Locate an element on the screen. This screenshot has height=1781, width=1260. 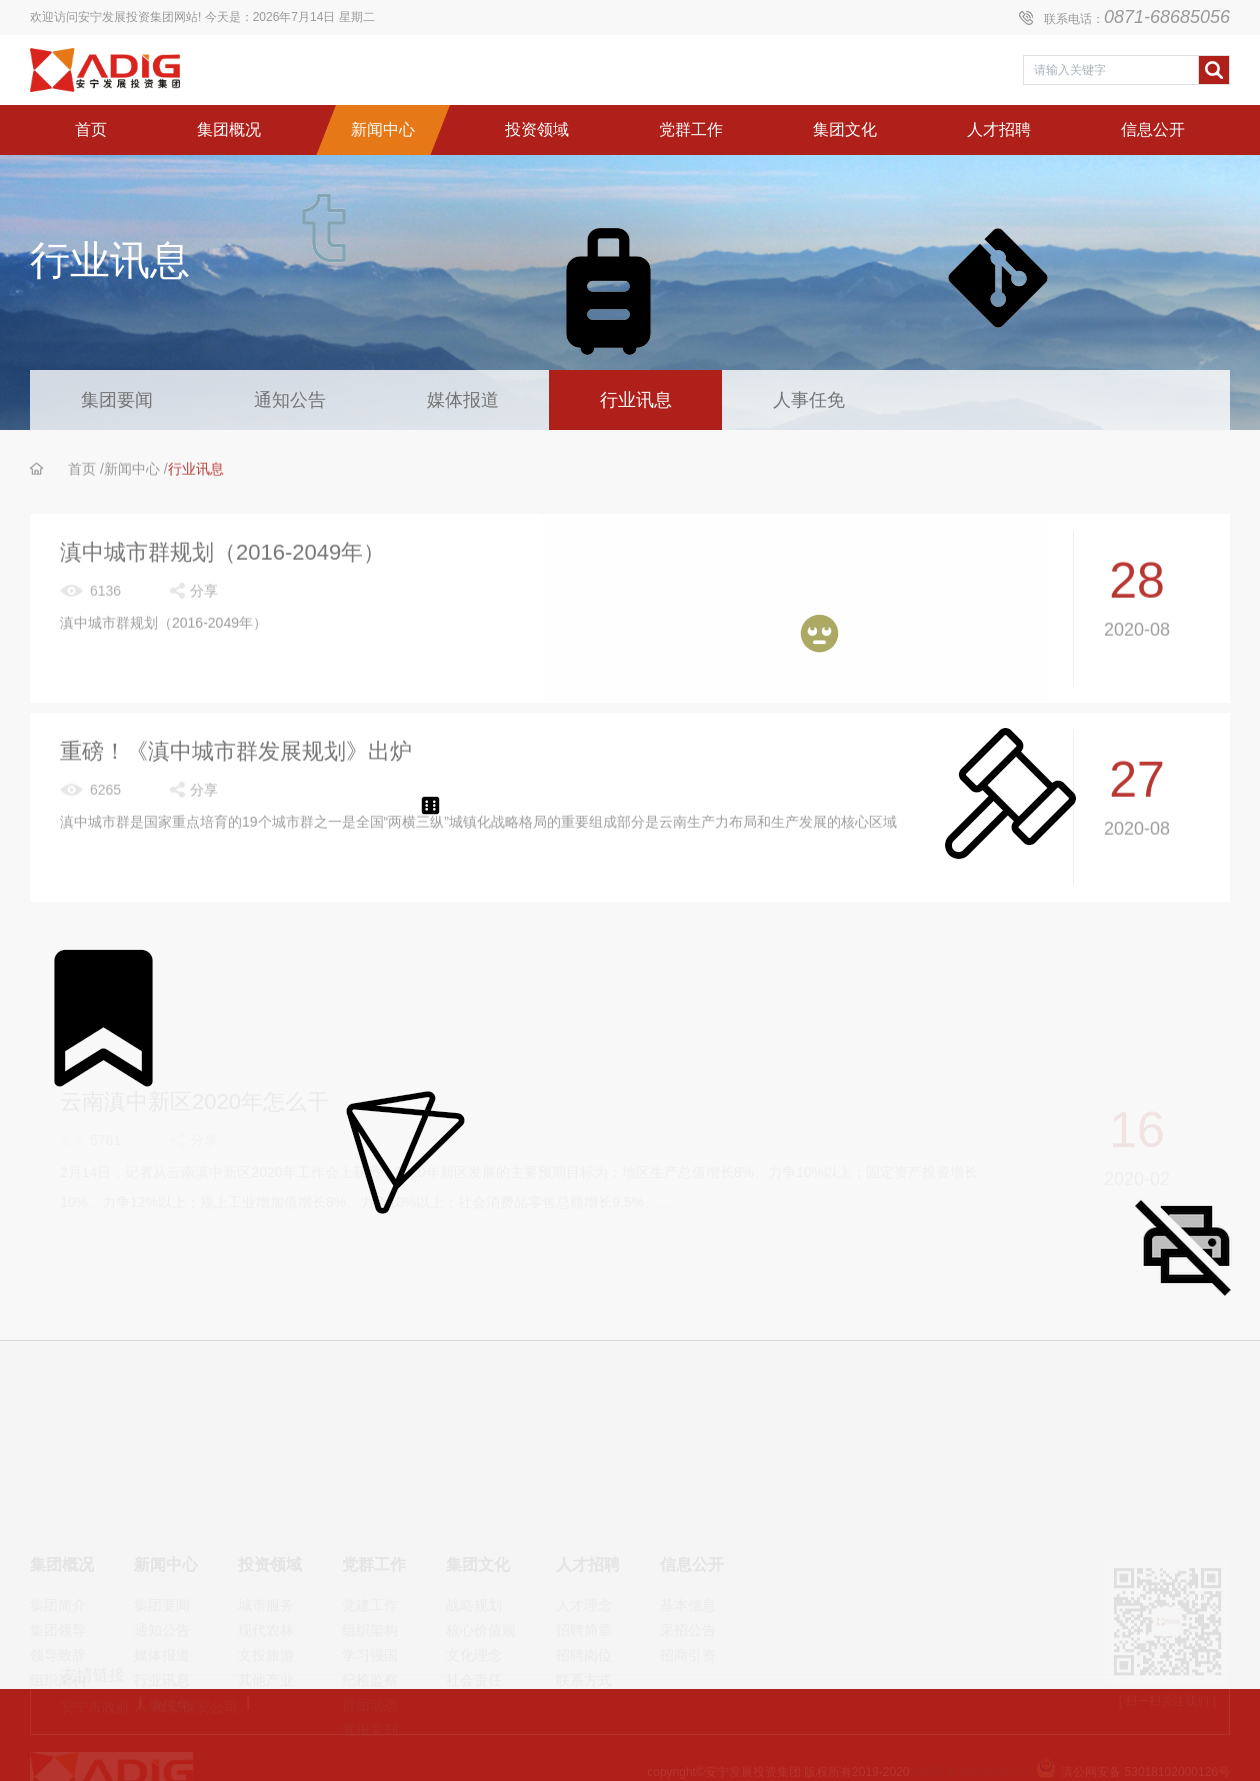
access travel or trip planning features is located at coordinates (608, 291).